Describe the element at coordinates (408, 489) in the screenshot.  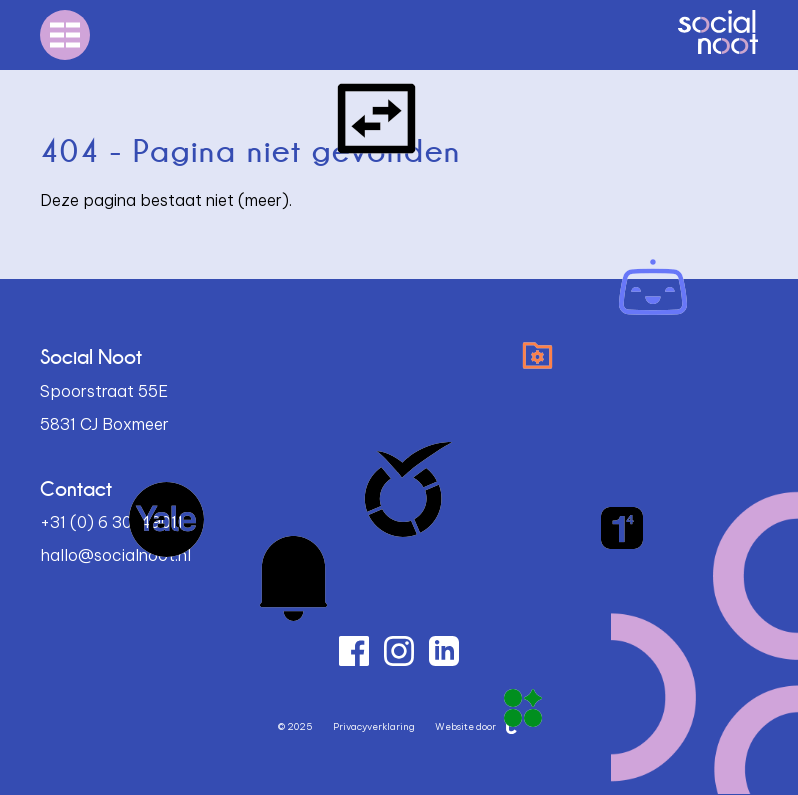
I see `open LimeSurvey application` at that location.